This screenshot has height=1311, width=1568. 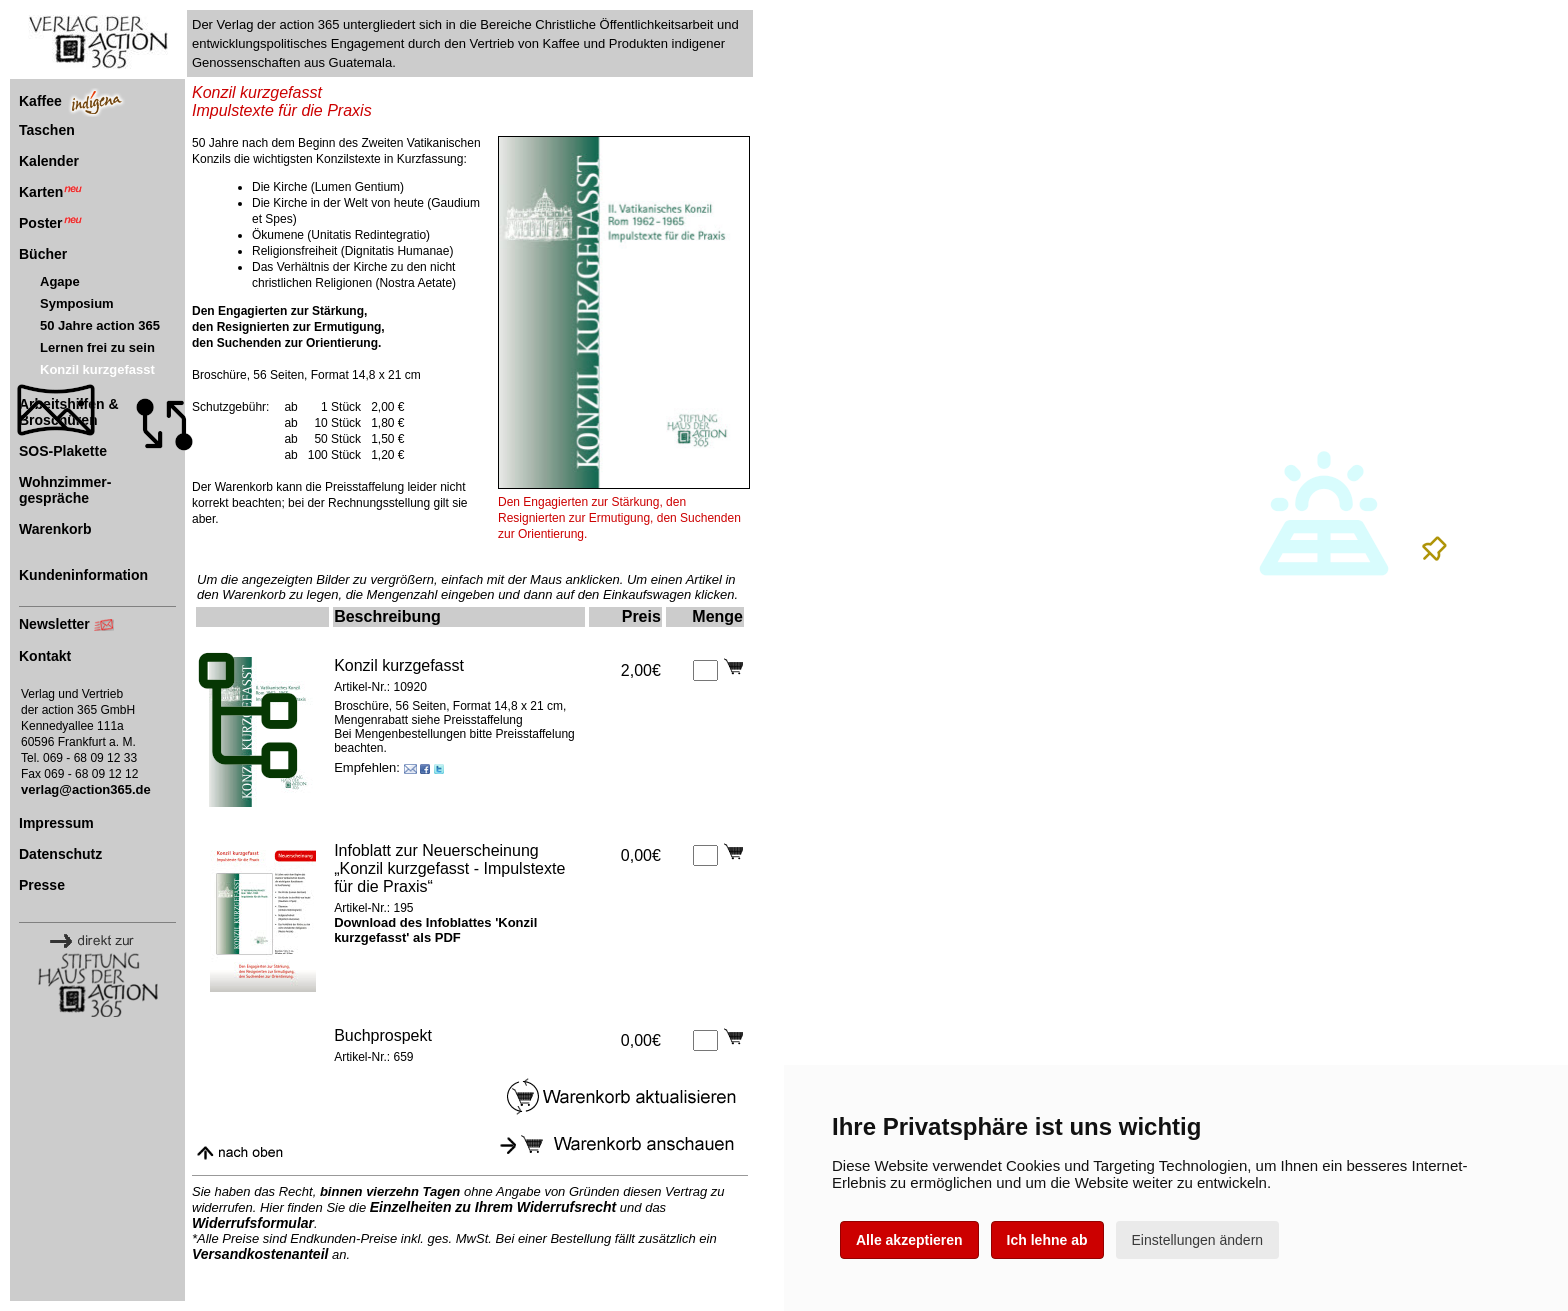 What do you see at coordinates (243, 715) in the screenshot?
I see `view hierarchical folder structure` at bounding box center [243, 715].